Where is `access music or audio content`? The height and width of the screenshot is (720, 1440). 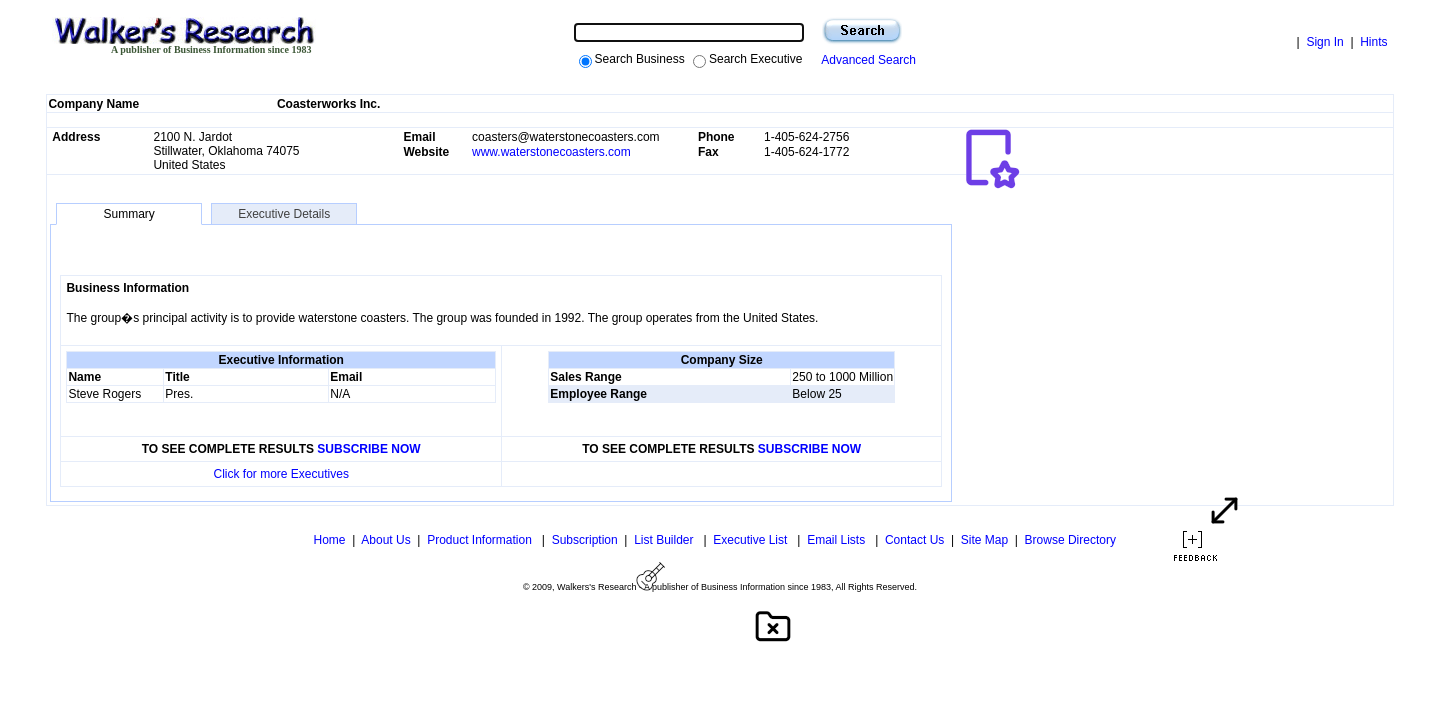
access music or audio content is located at coordinates (650, 576).